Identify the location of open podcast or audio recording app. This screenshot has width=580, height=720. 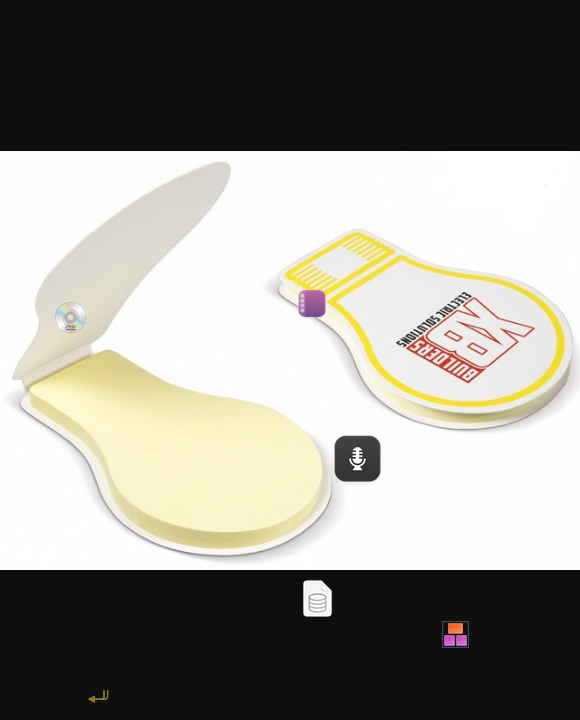
(357, 459).